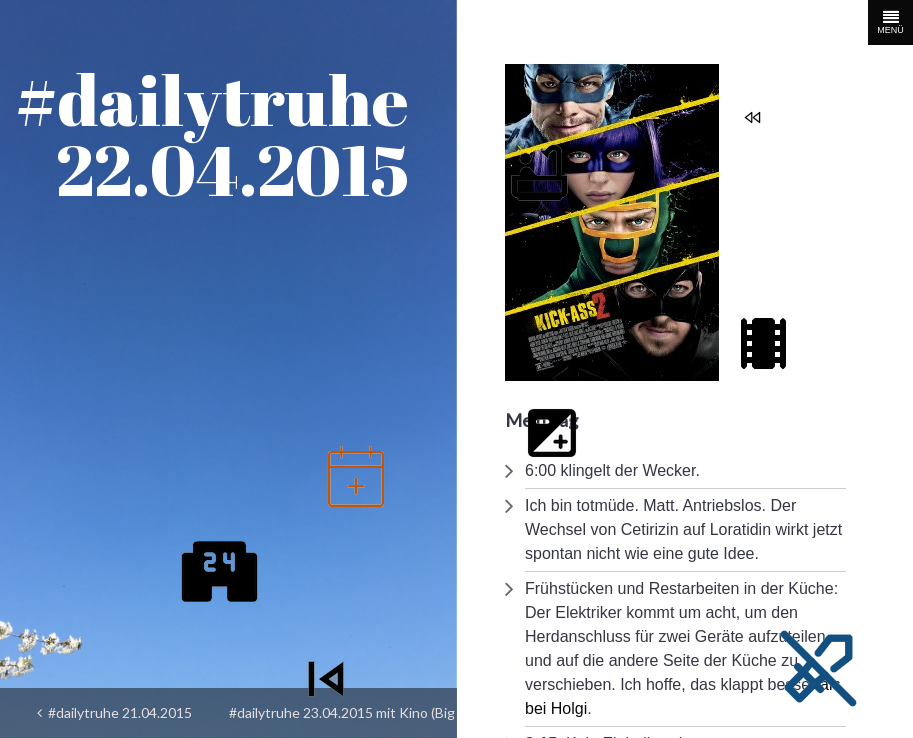  I want to click on add a new event to the calendar, so click(356, 479).